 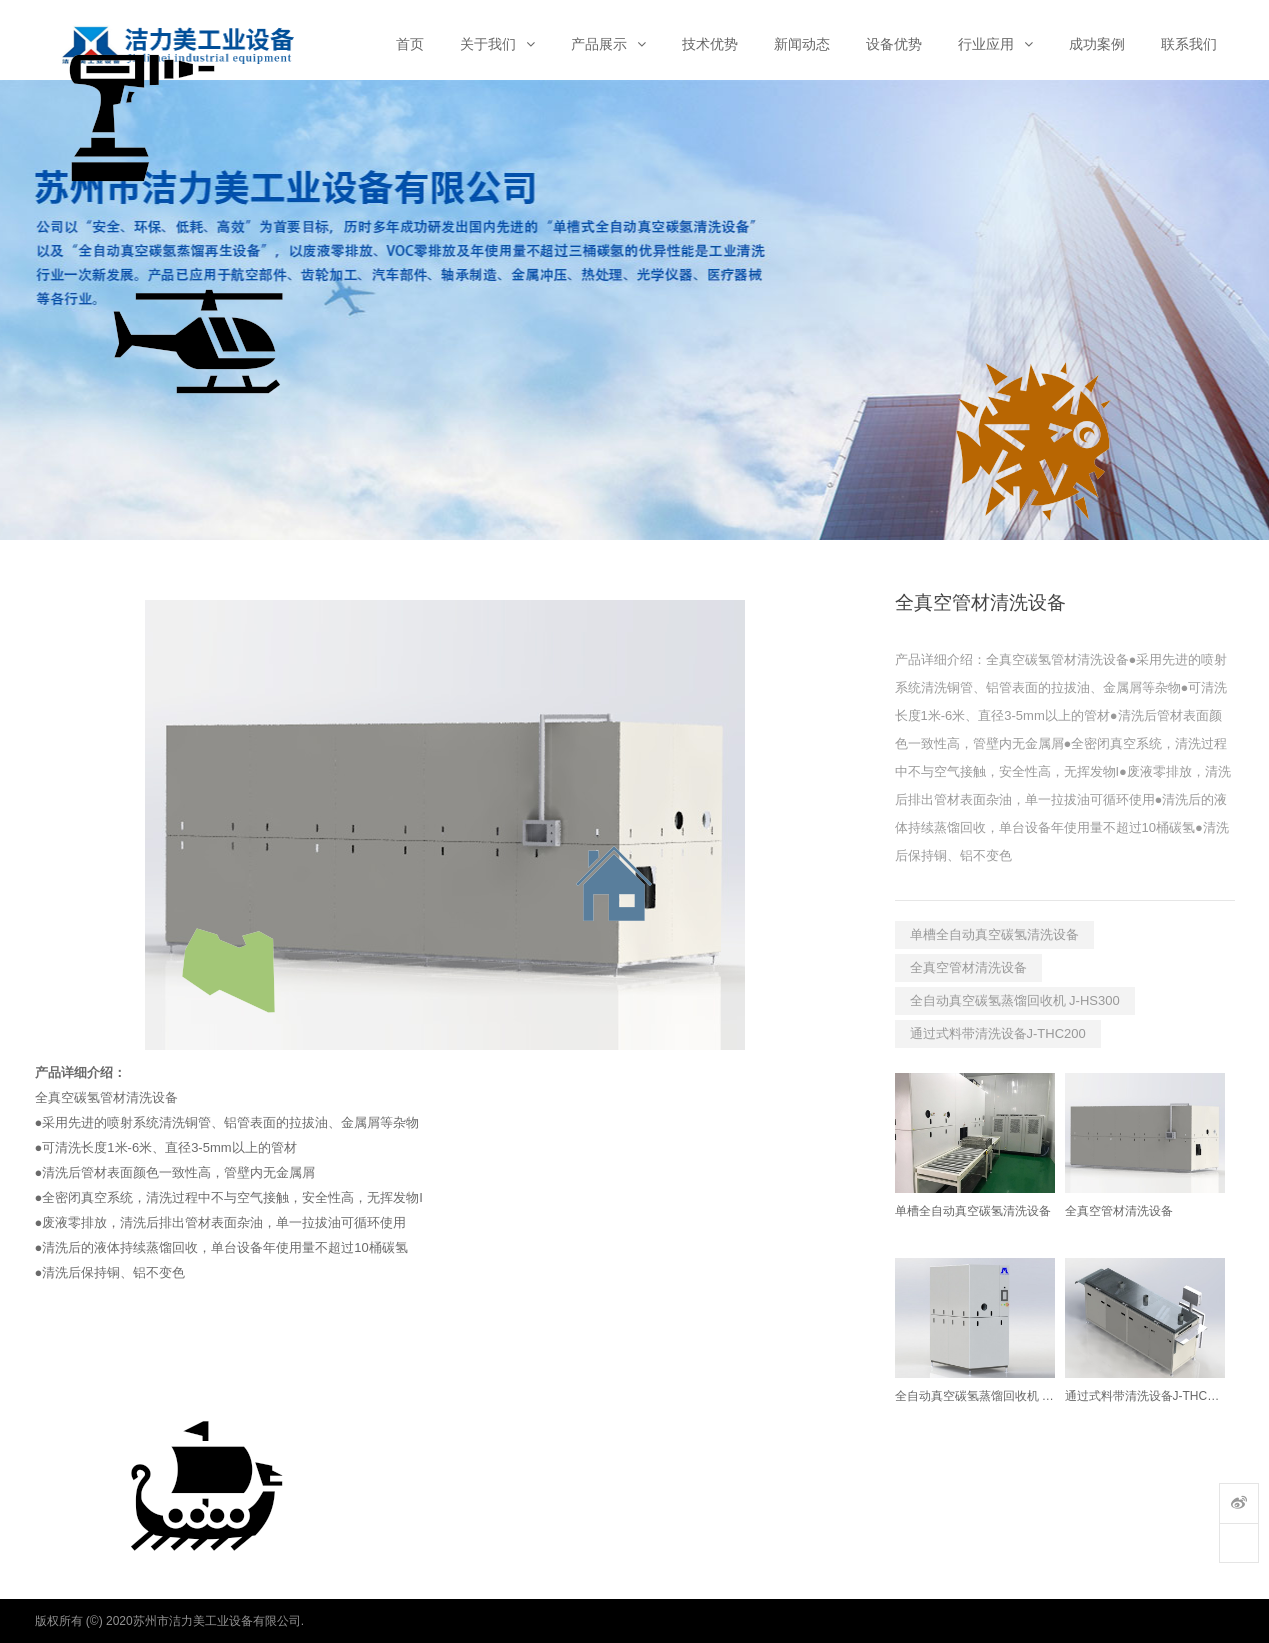 What do you see at coordinates (1033, 441) in the screenshot?
I see `select porcupinefish or blowfish character` at bounding box center [1033, 441].